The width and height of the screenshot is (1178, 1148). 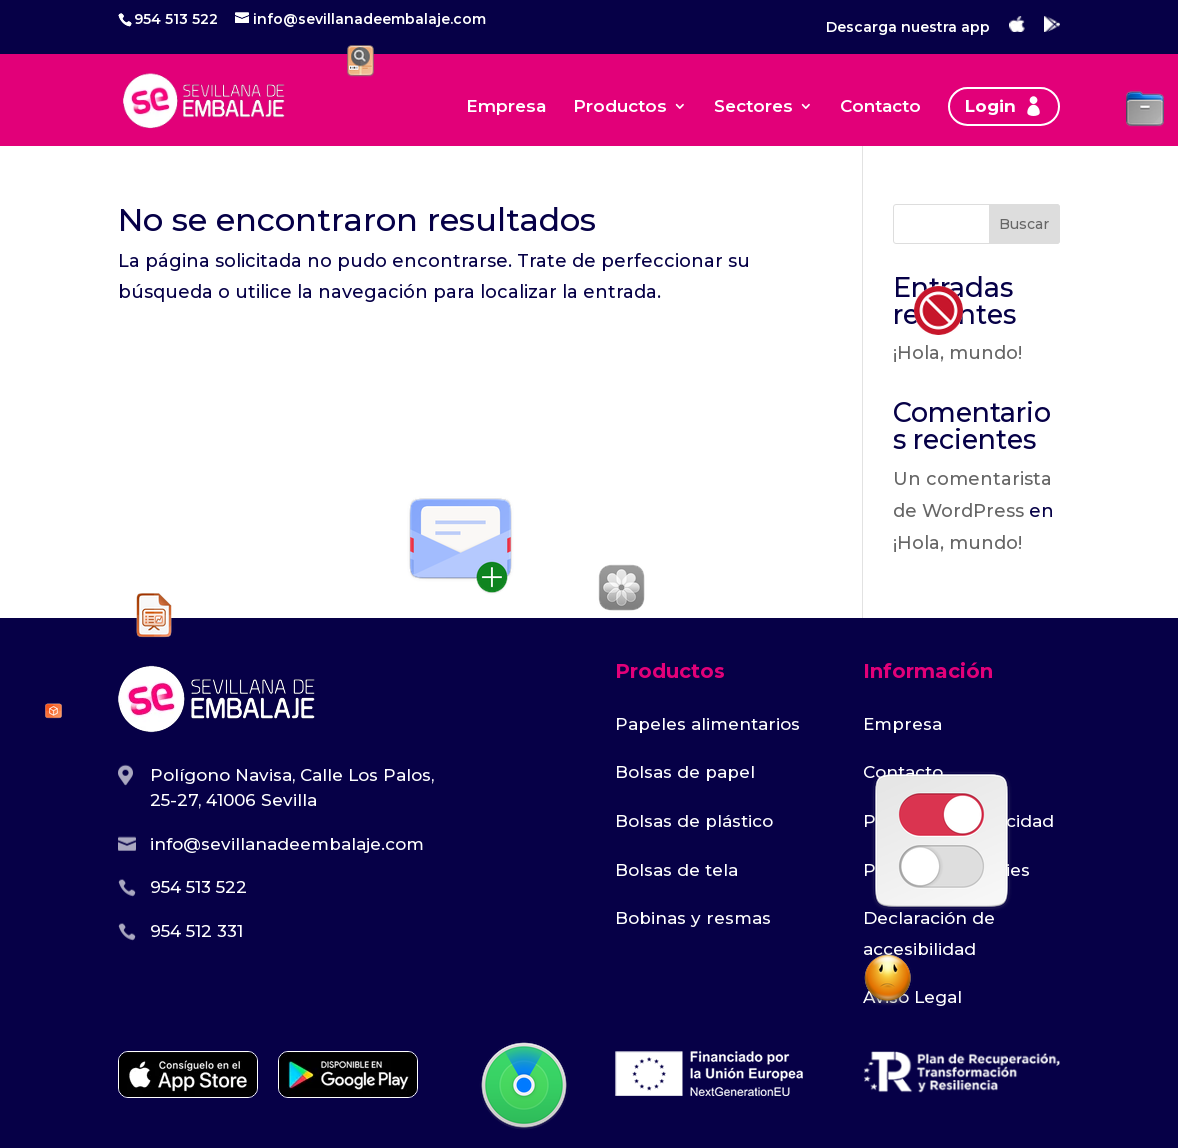 What do you see at coordinates (53, 710) in the screenshot?
I see `open a 3D model file in STL binary format` at bounding box center [53, 710].